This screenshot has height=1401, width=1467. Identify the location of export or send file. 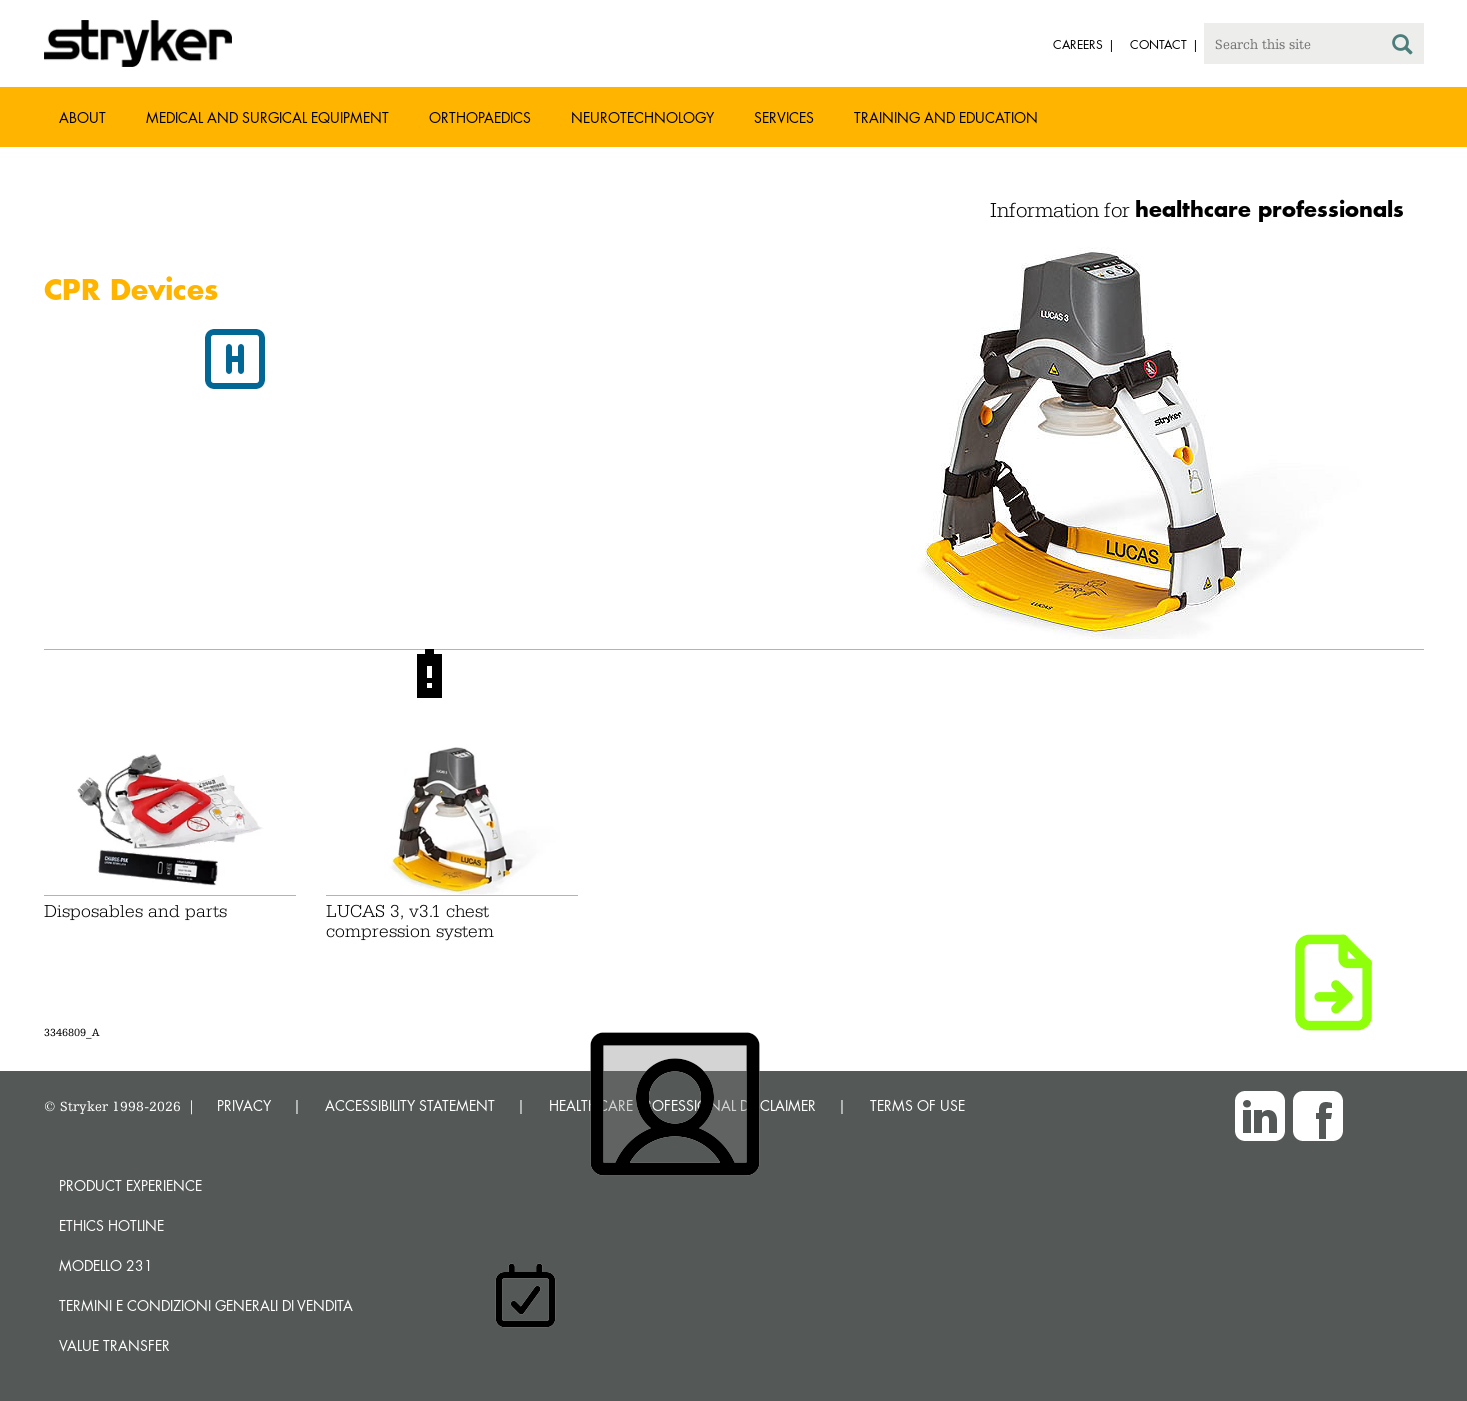
(1333, 982).